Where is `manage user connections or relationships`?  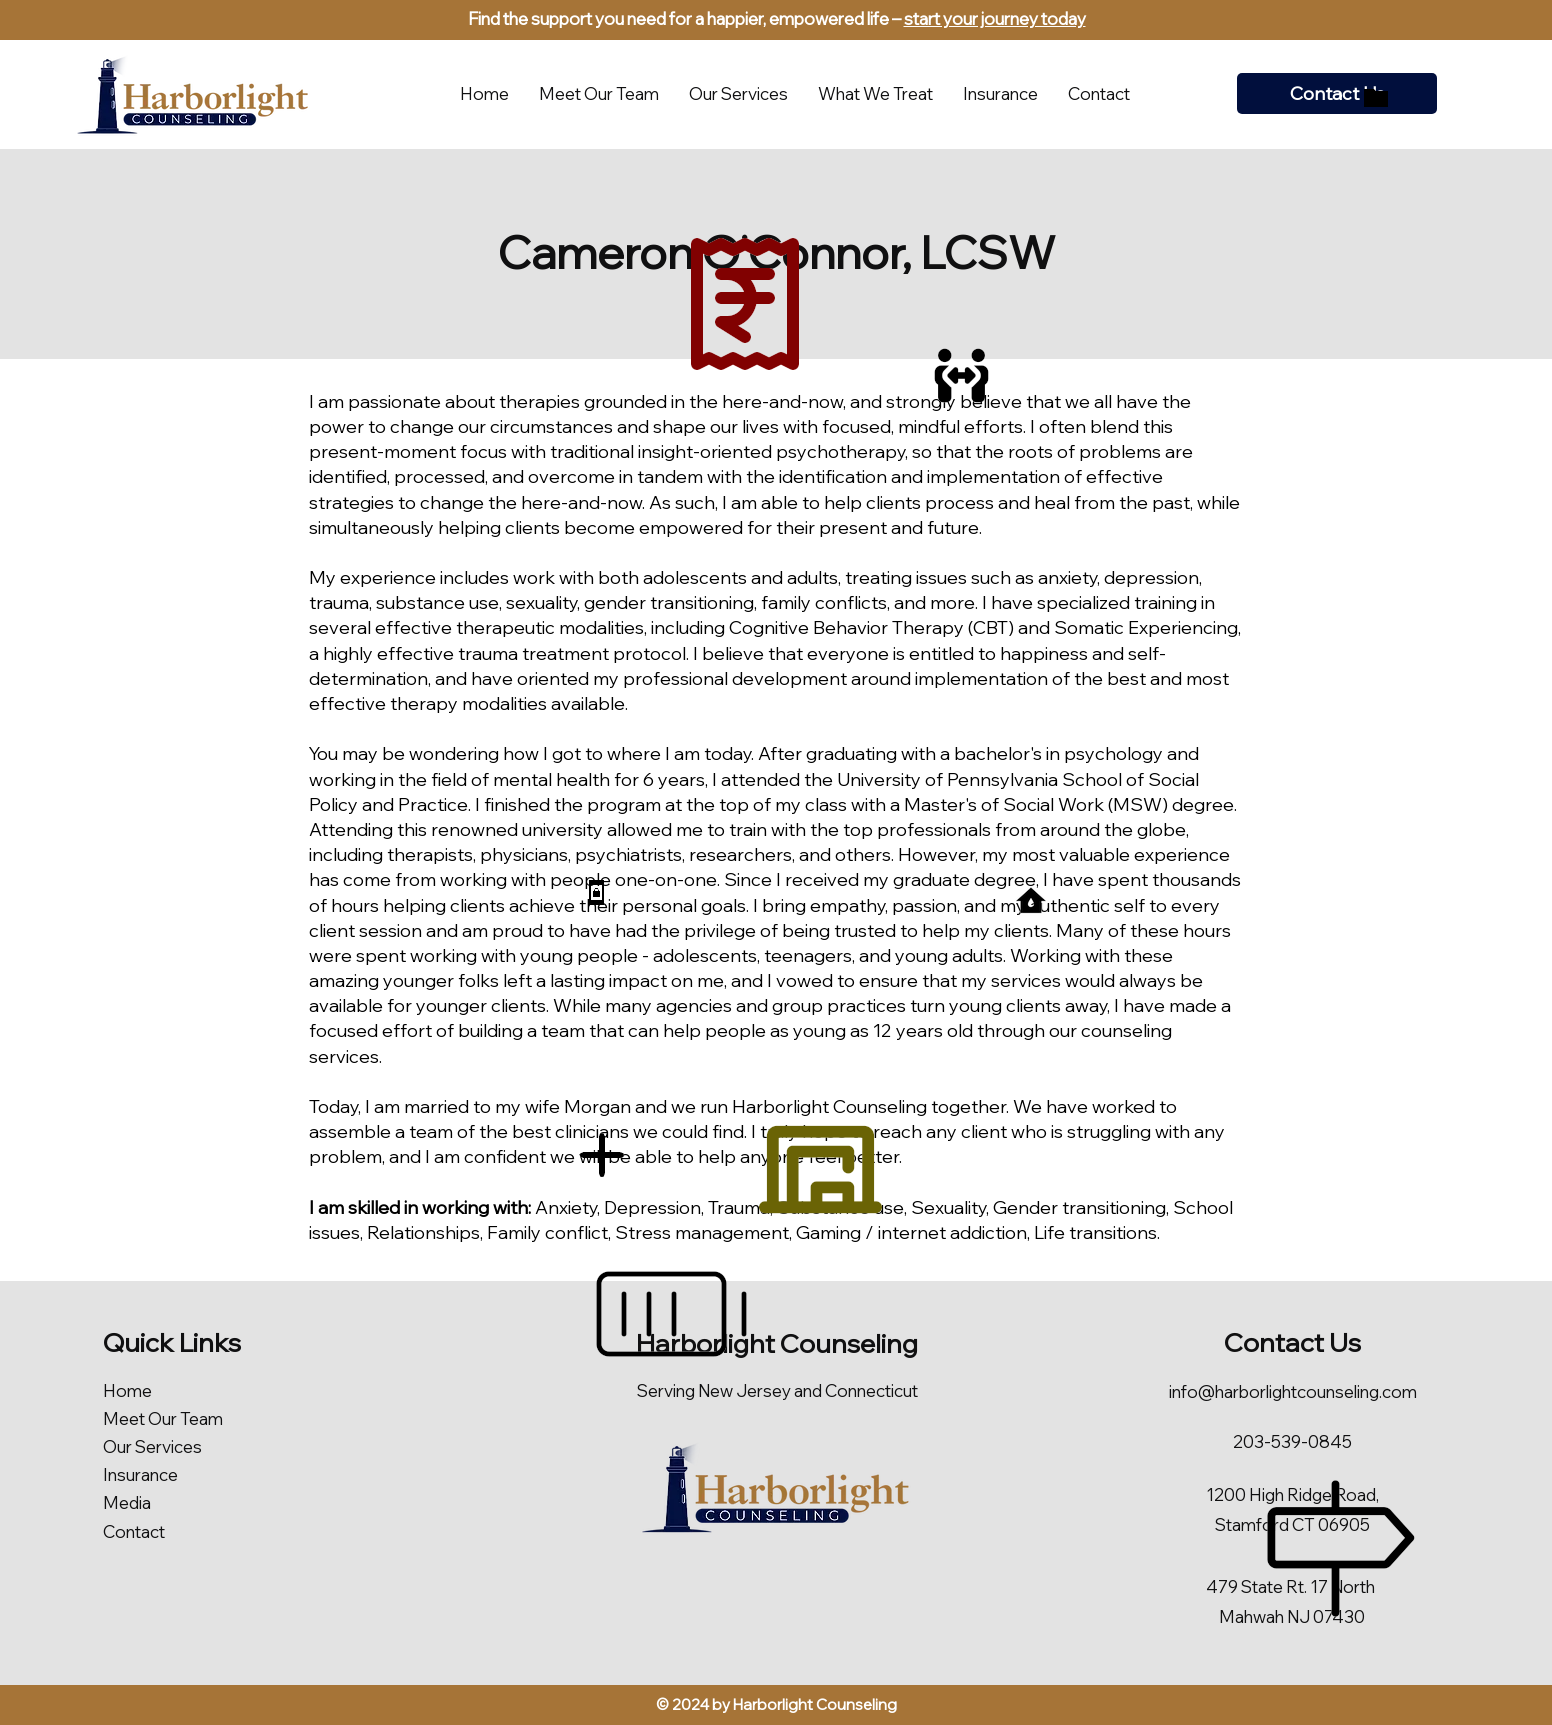
manage user connections or relationships is located at coordinates (961, 375).